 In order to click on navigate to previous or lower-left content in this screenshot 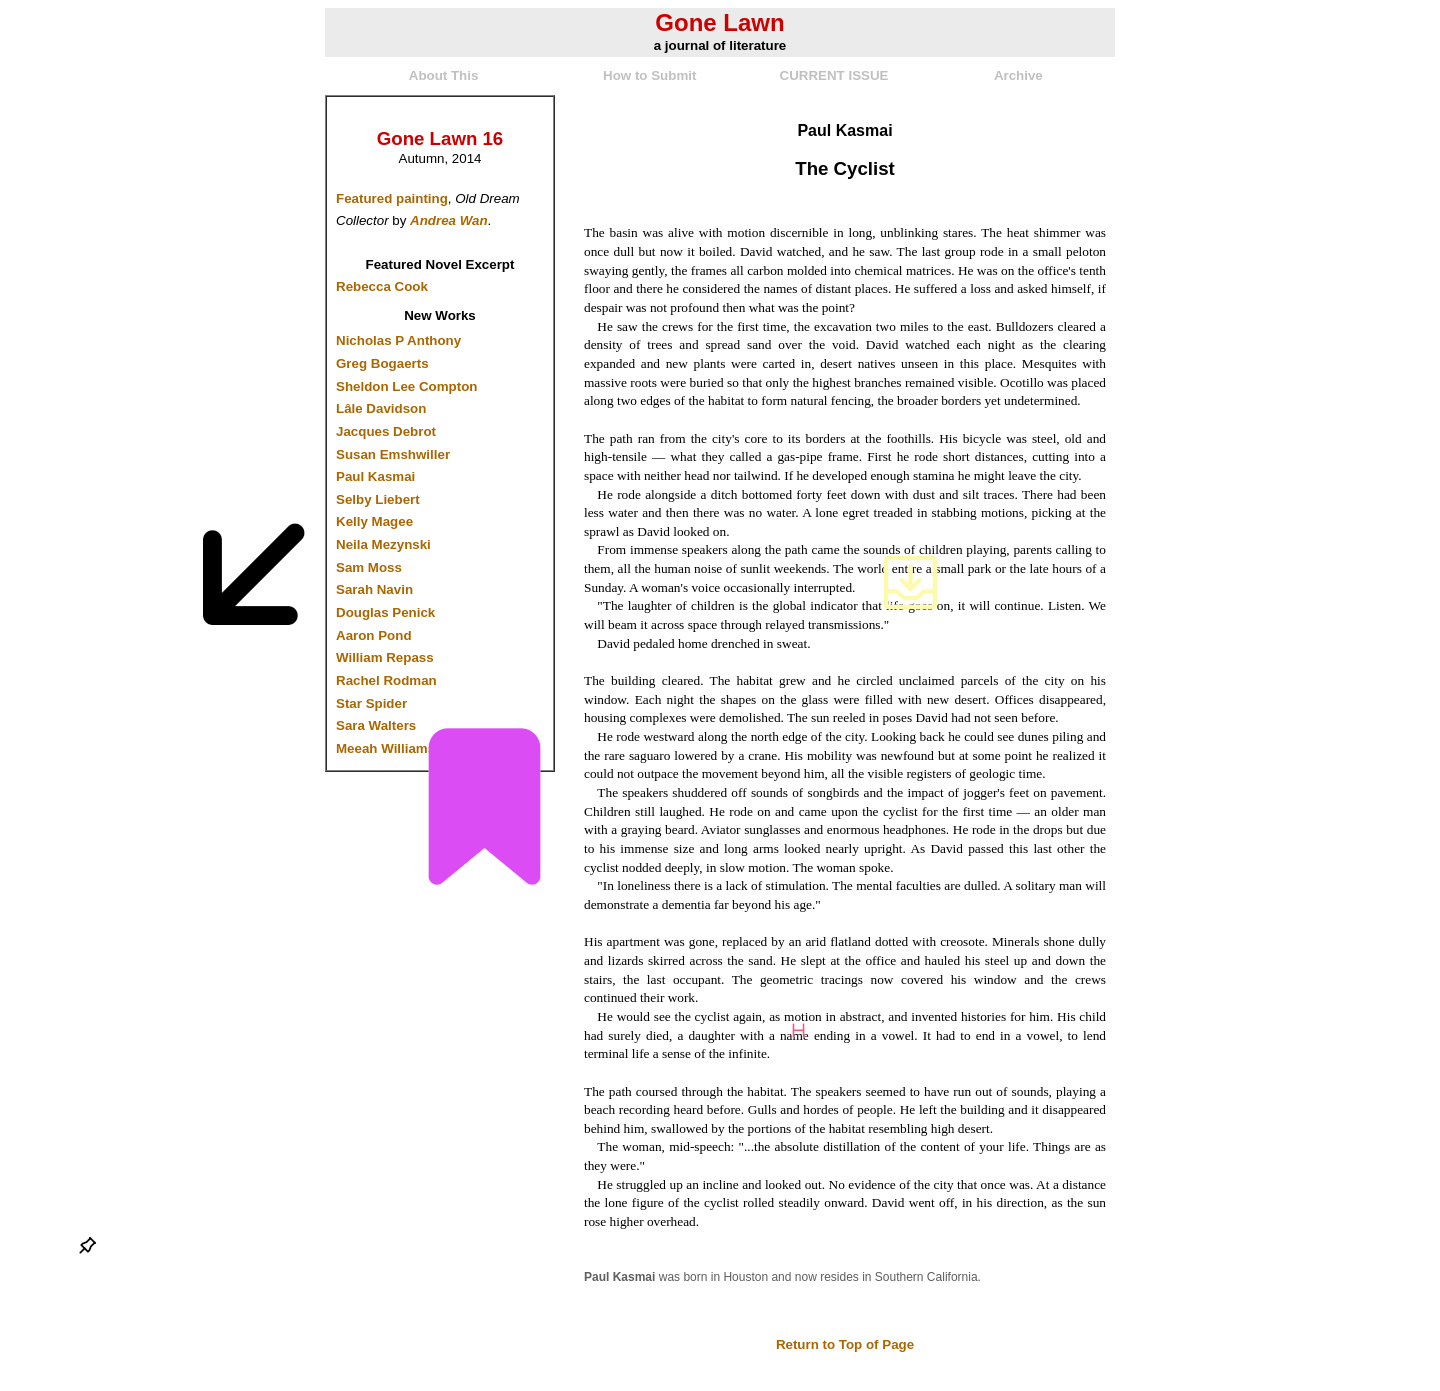, I will do `click(254, 574)`.